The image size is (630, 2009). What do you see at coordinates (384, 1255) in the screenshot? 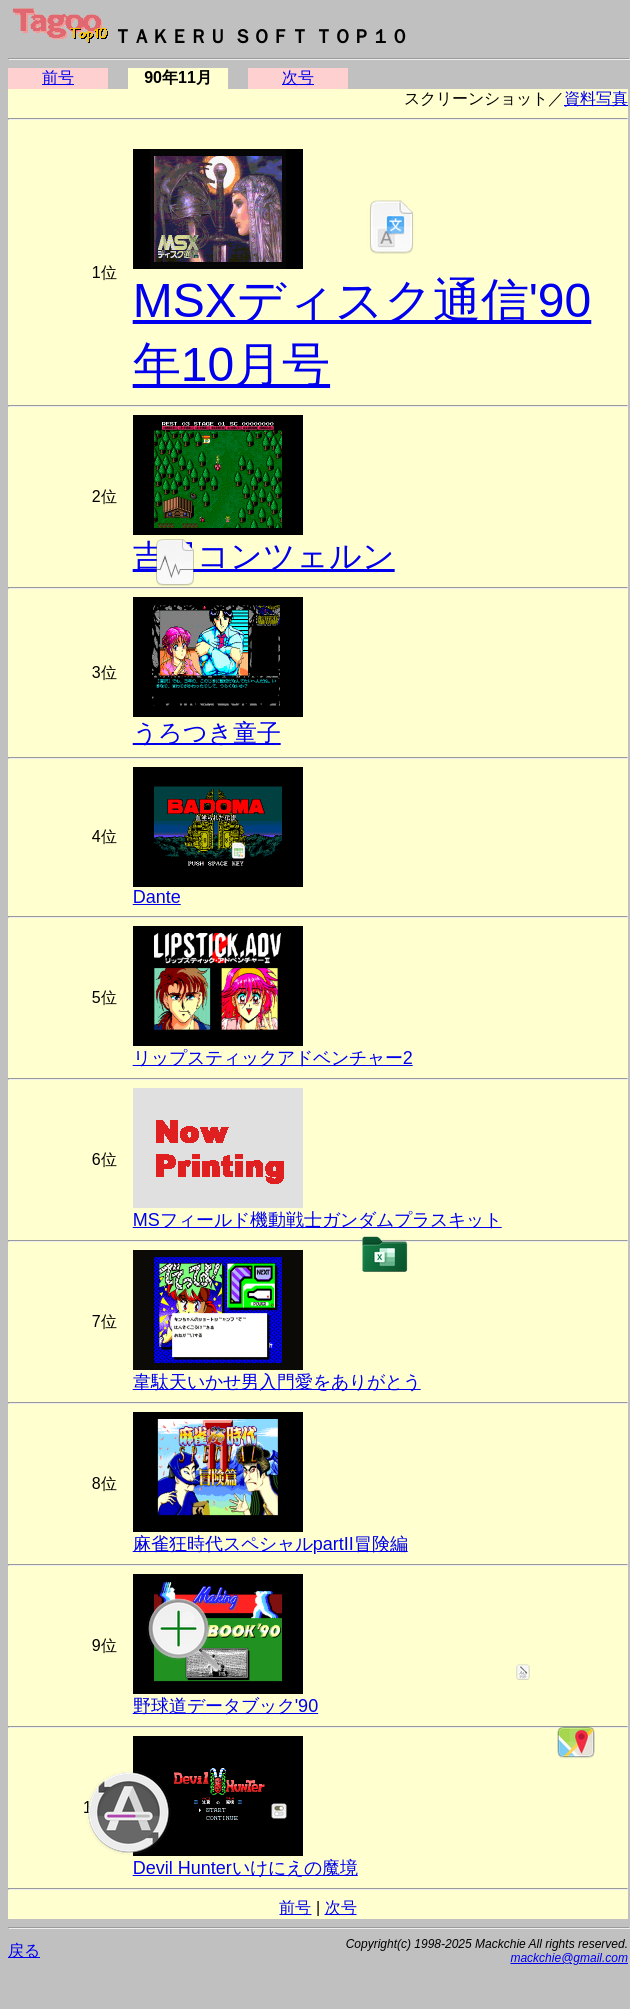
I see `open folder containing excel spreadsheets` at bounding box center [384, 1255].